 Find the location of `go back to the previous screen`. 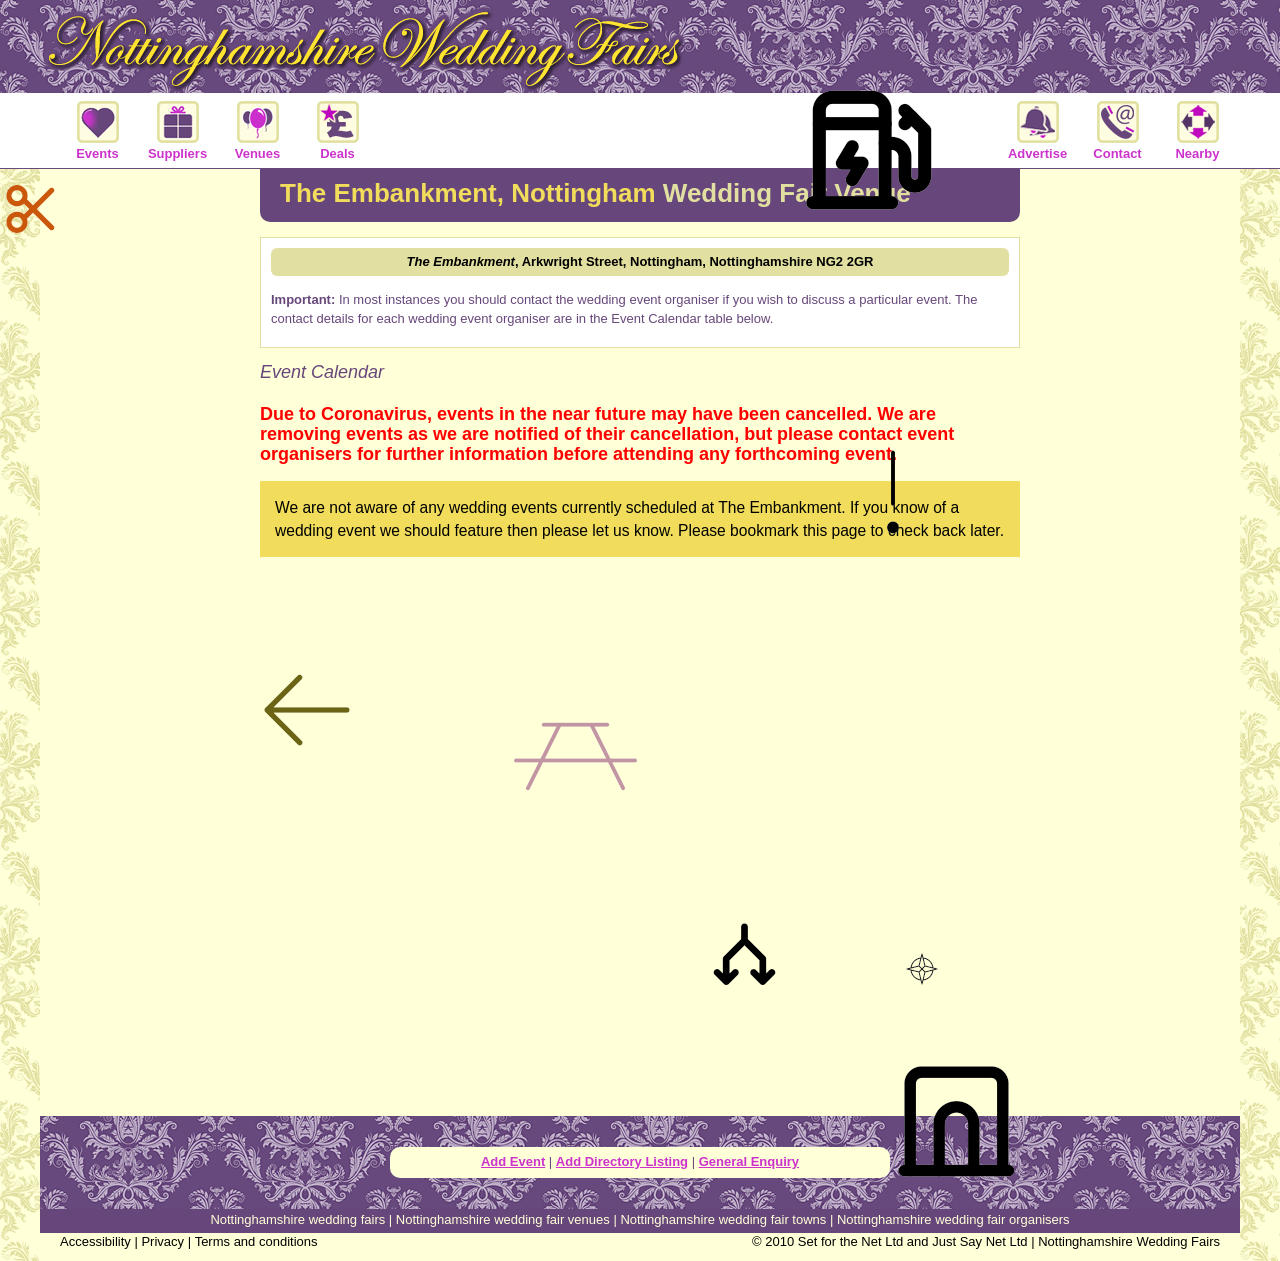

go back to the previous screen is located at coordinates (307, 710).